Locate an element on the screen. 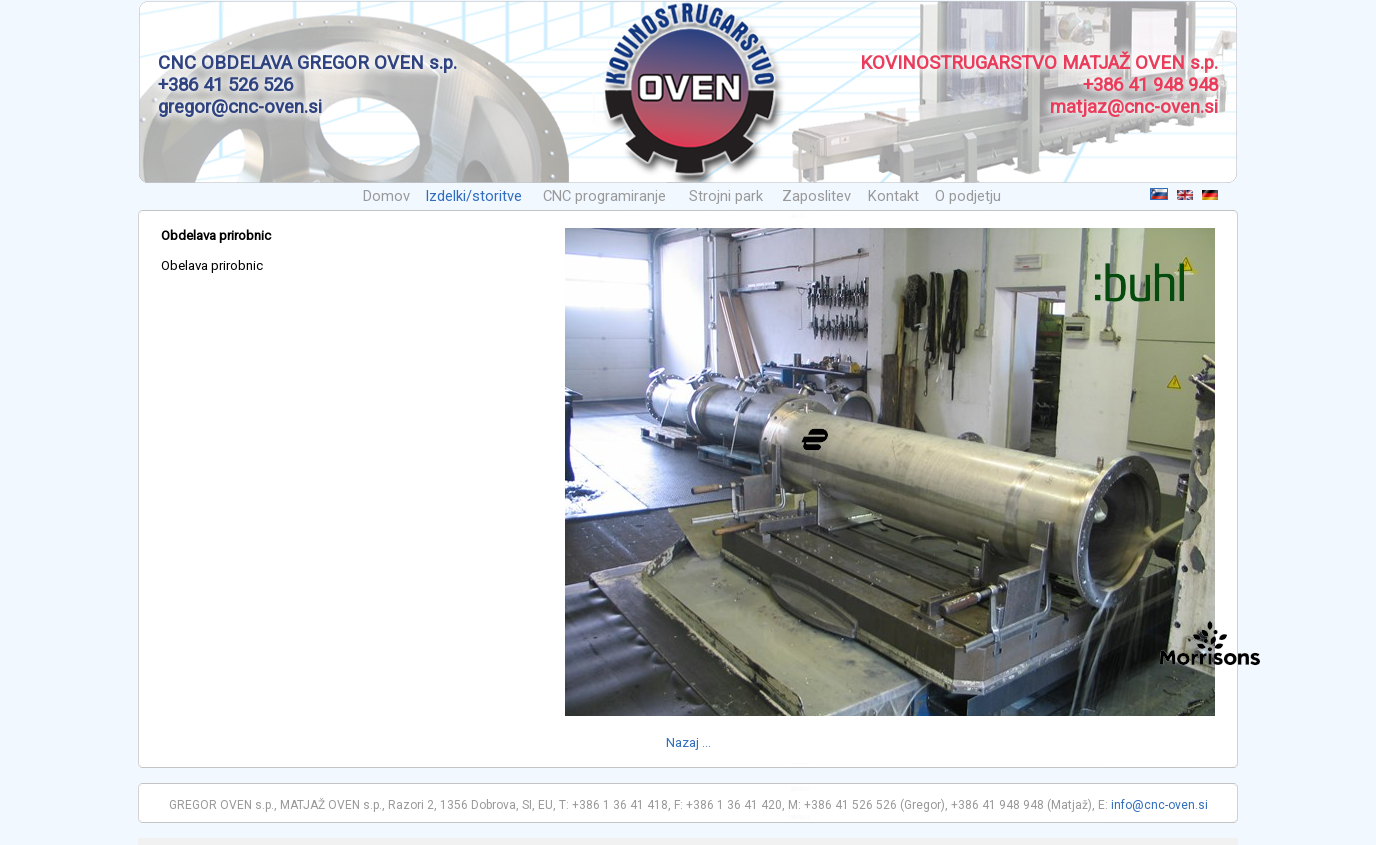 This screenshot has width=1376, height=845. buhl company logo is located at coordinates (1139, 282).